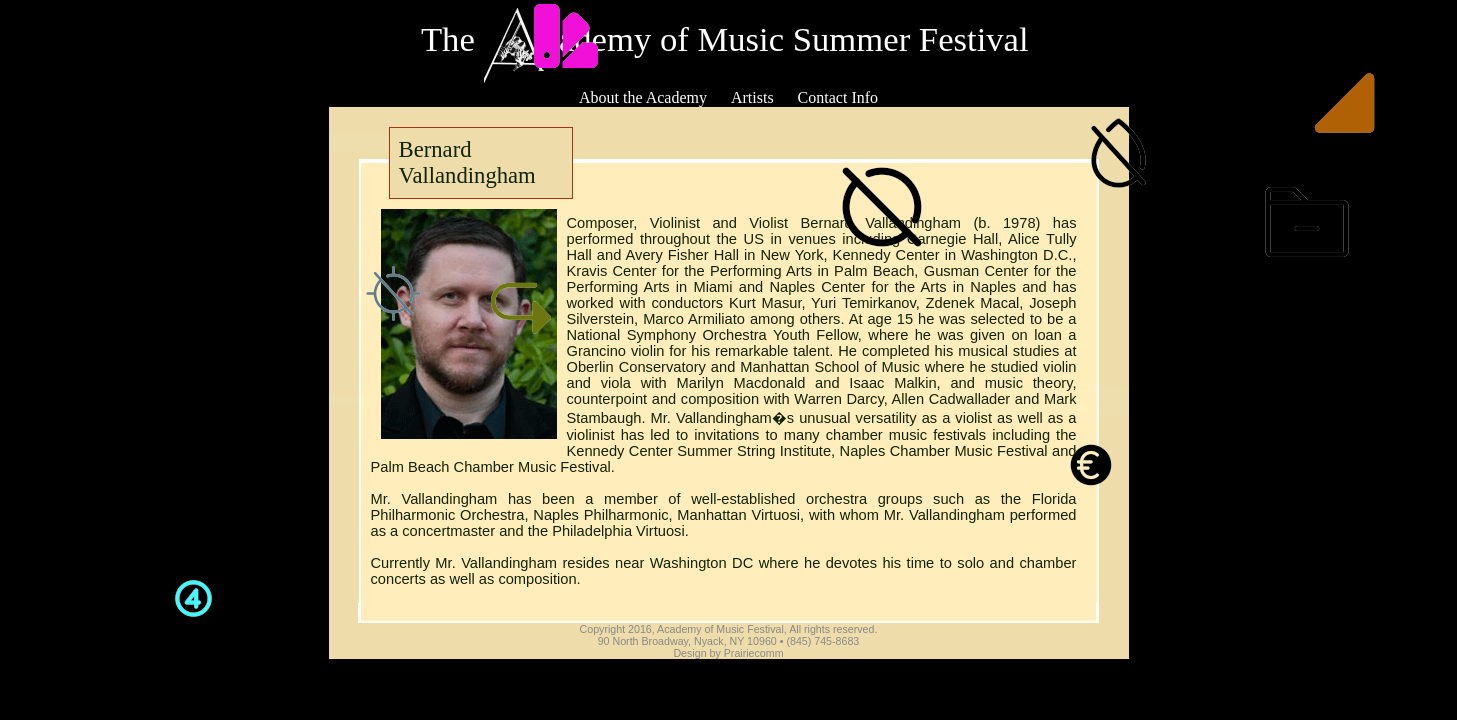 Image resolution: width=1457 pixels, height=720 pixels. I want to click on view euro currency or pricing, so click(1091, 465).